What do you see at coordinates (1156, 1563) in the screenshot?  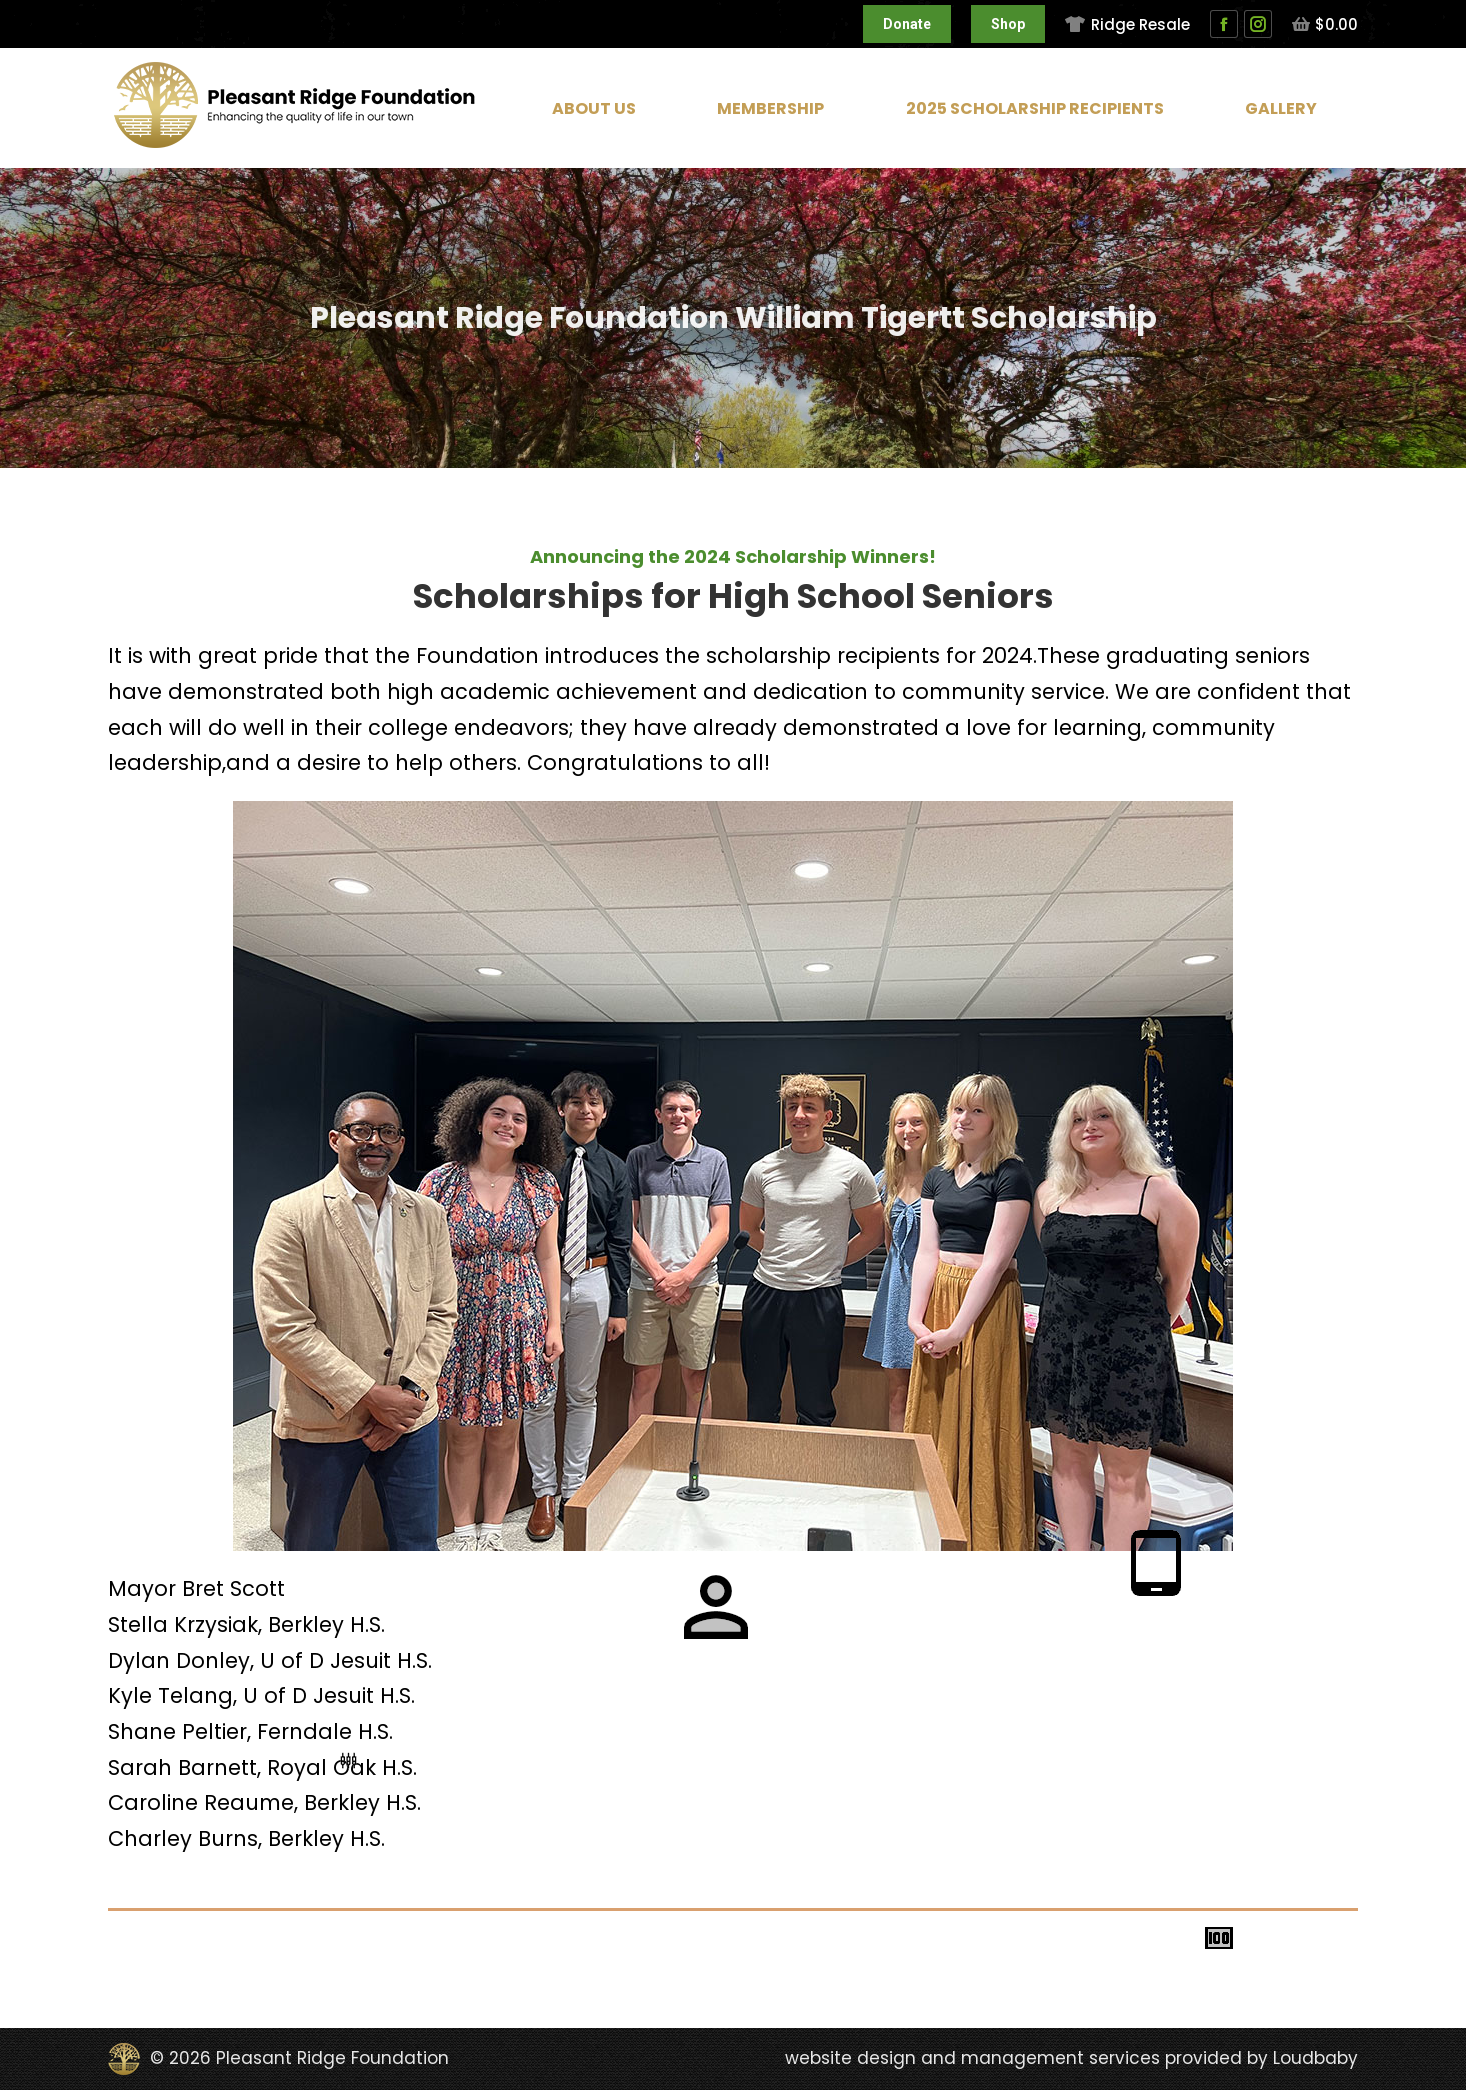 I see `switch to tablet view or mode` at bounding box center [1156, 1563].